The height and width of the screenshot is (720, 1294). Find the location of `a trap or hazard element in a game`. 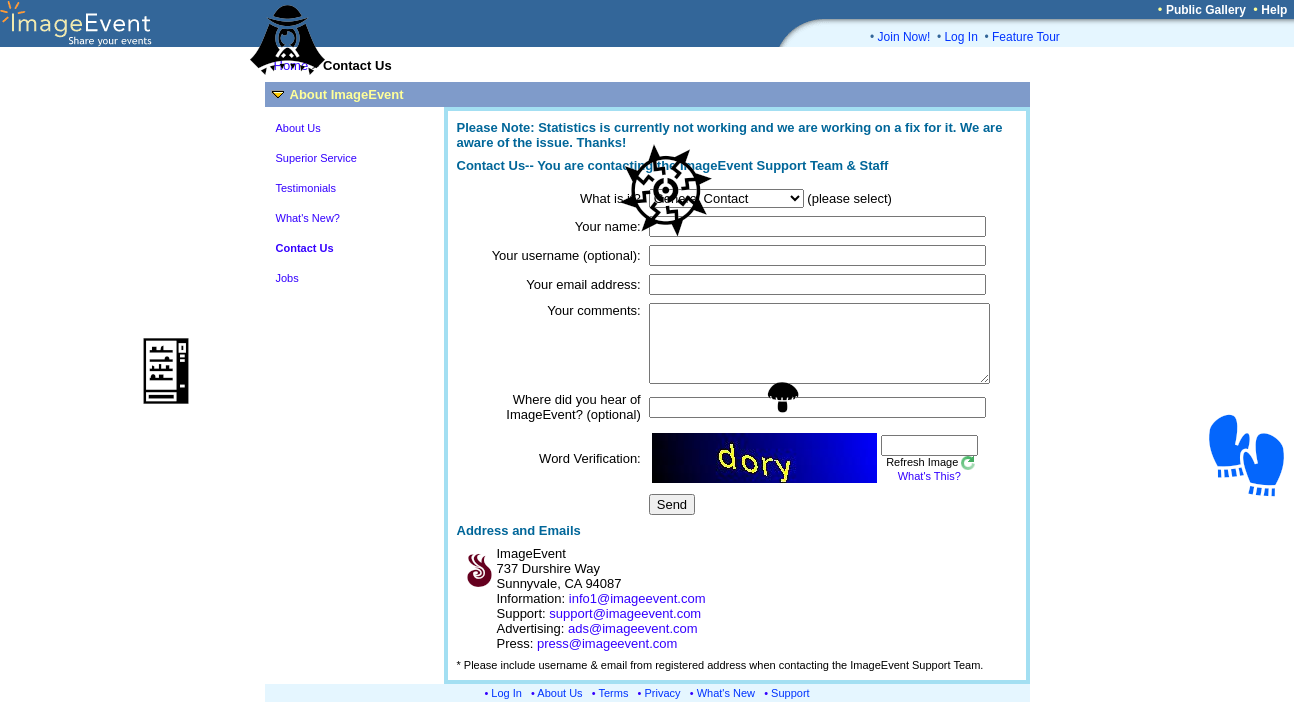

a trap or hazard element in a game is located at coordinates (665, 189).